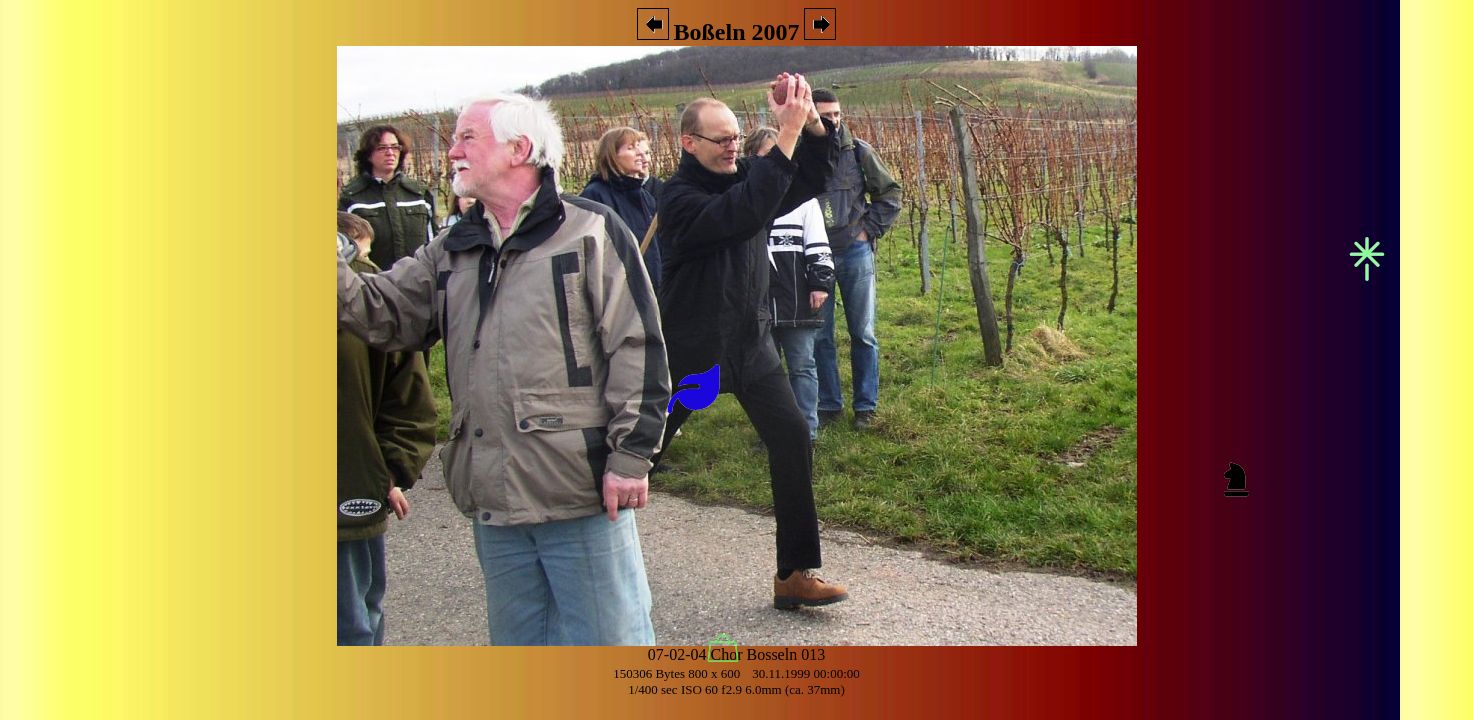  I want to click on play chess or open a chess game, so click(1236, 480).